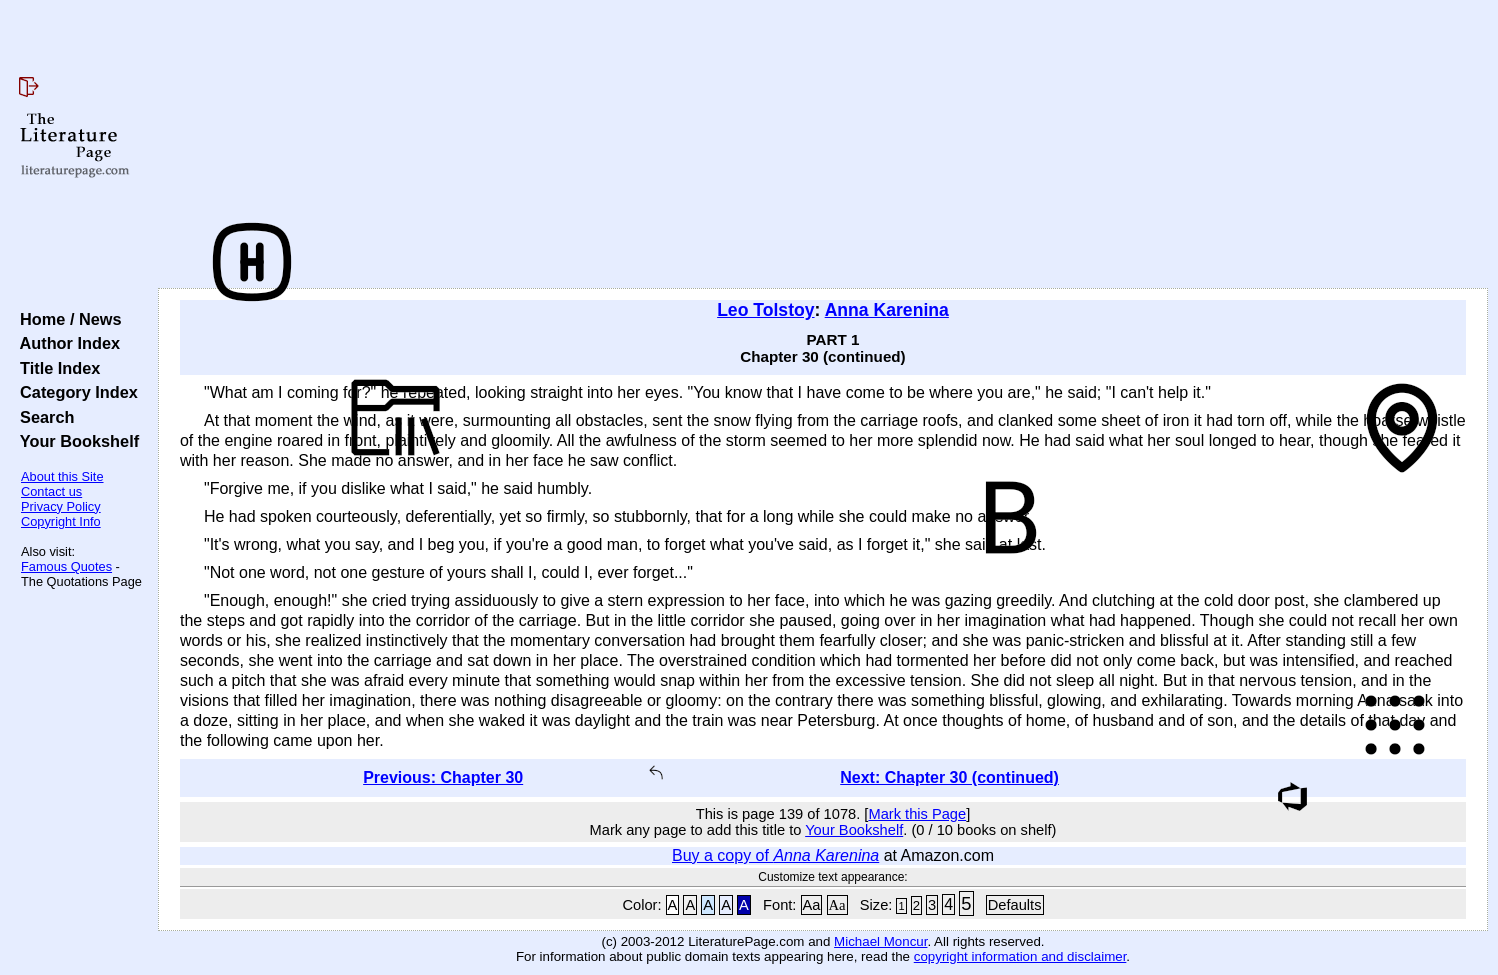 This screenshot has width=1498, height=975. Describe the element at coordinates (28, 86) in the screenshot. I see `sign out of your account` at that location.